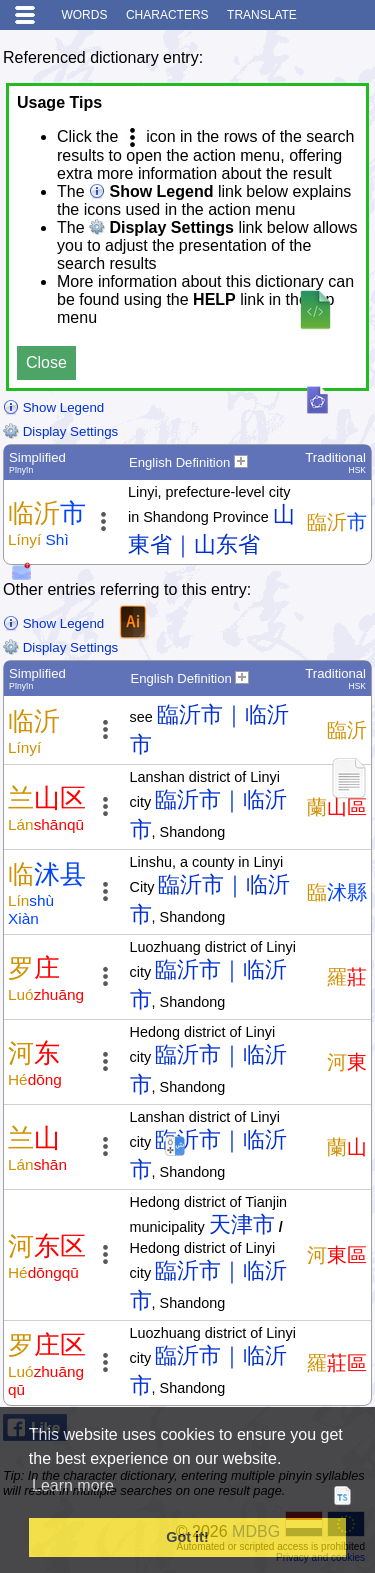  Describe the element at coordinates (175, 1146) in the screenshot. I see `open character map application` at that location.